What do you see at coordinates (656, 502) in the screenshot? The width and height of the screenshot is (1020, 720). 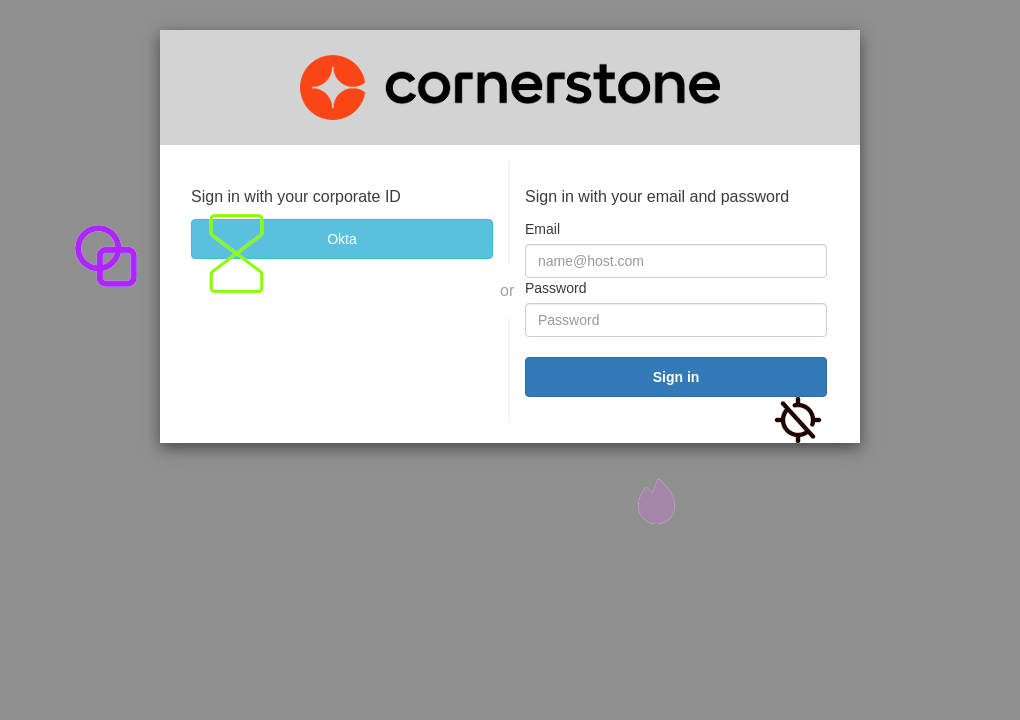 I see `indicates trending or hot content` at bounding box center [656, 502].